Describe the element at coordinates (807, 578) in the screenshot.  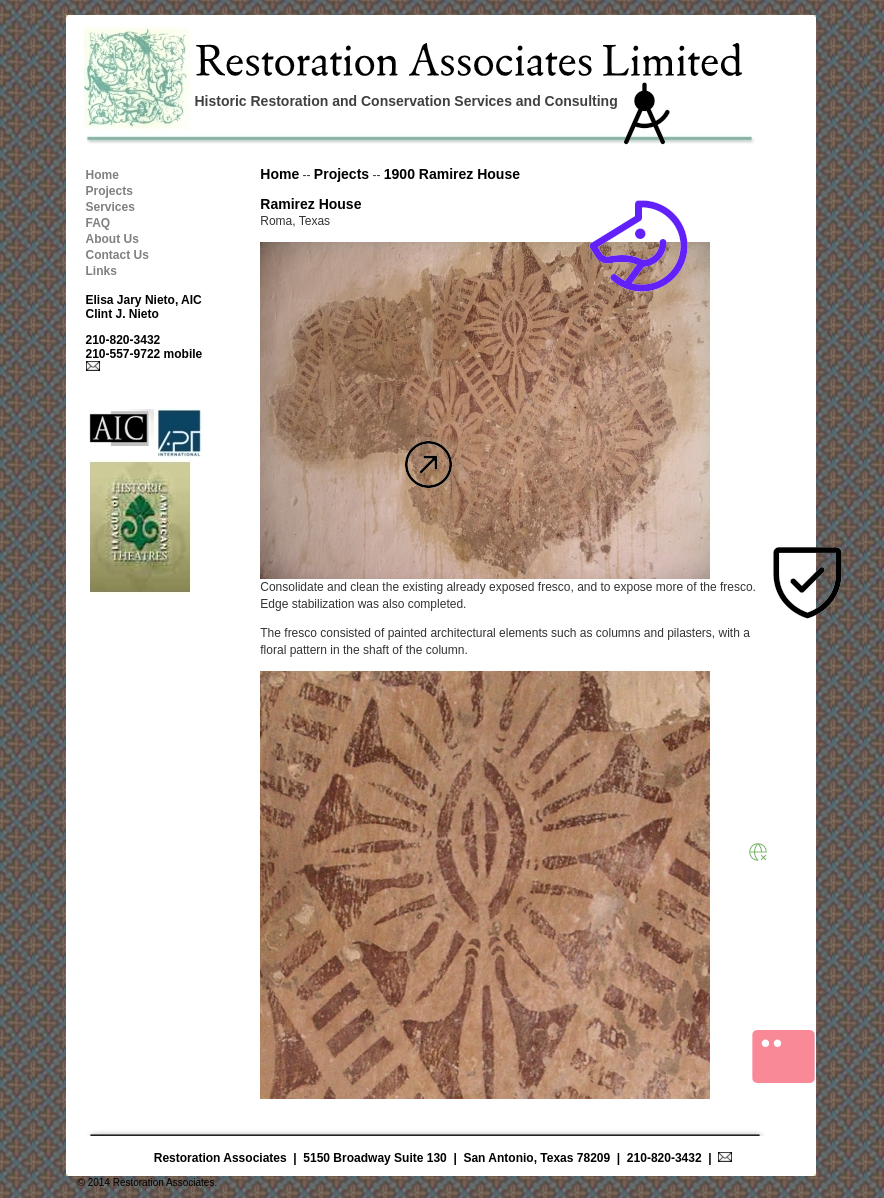
I see `indicates verified or secure status` at that location.